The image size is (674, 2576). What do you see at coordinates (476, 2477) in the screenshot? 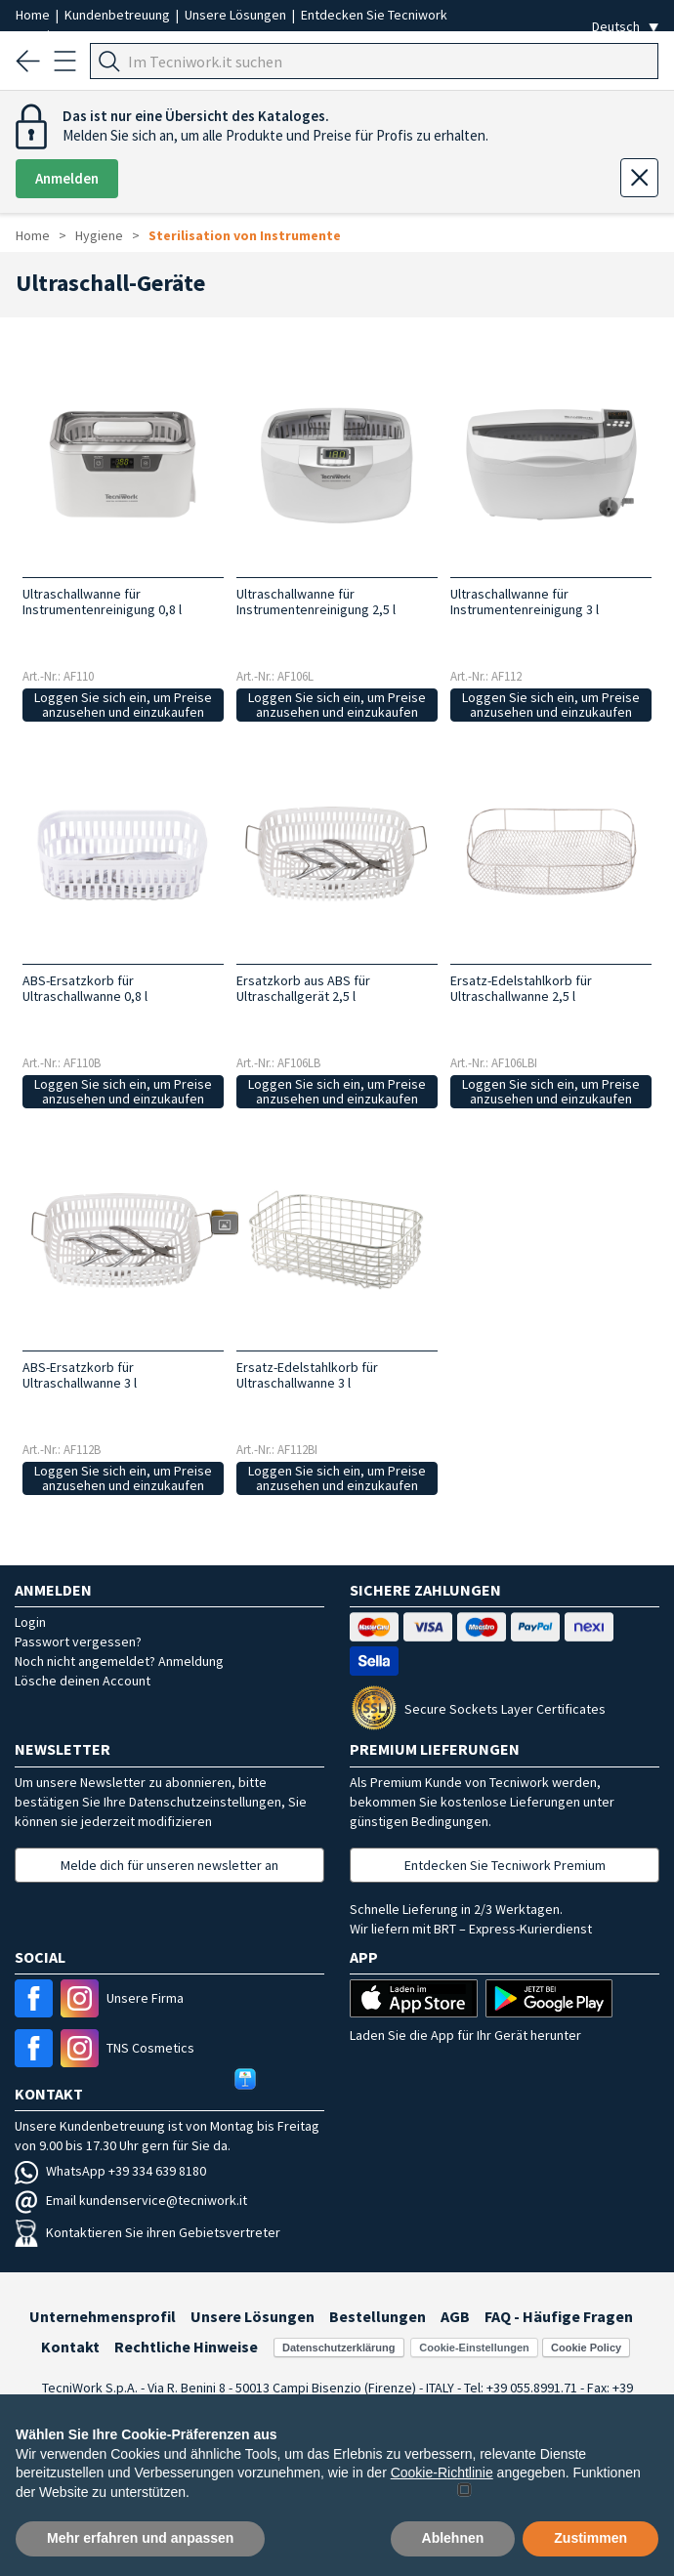
I see `stop or halt current media playback` at bounding box center [476, 2477].